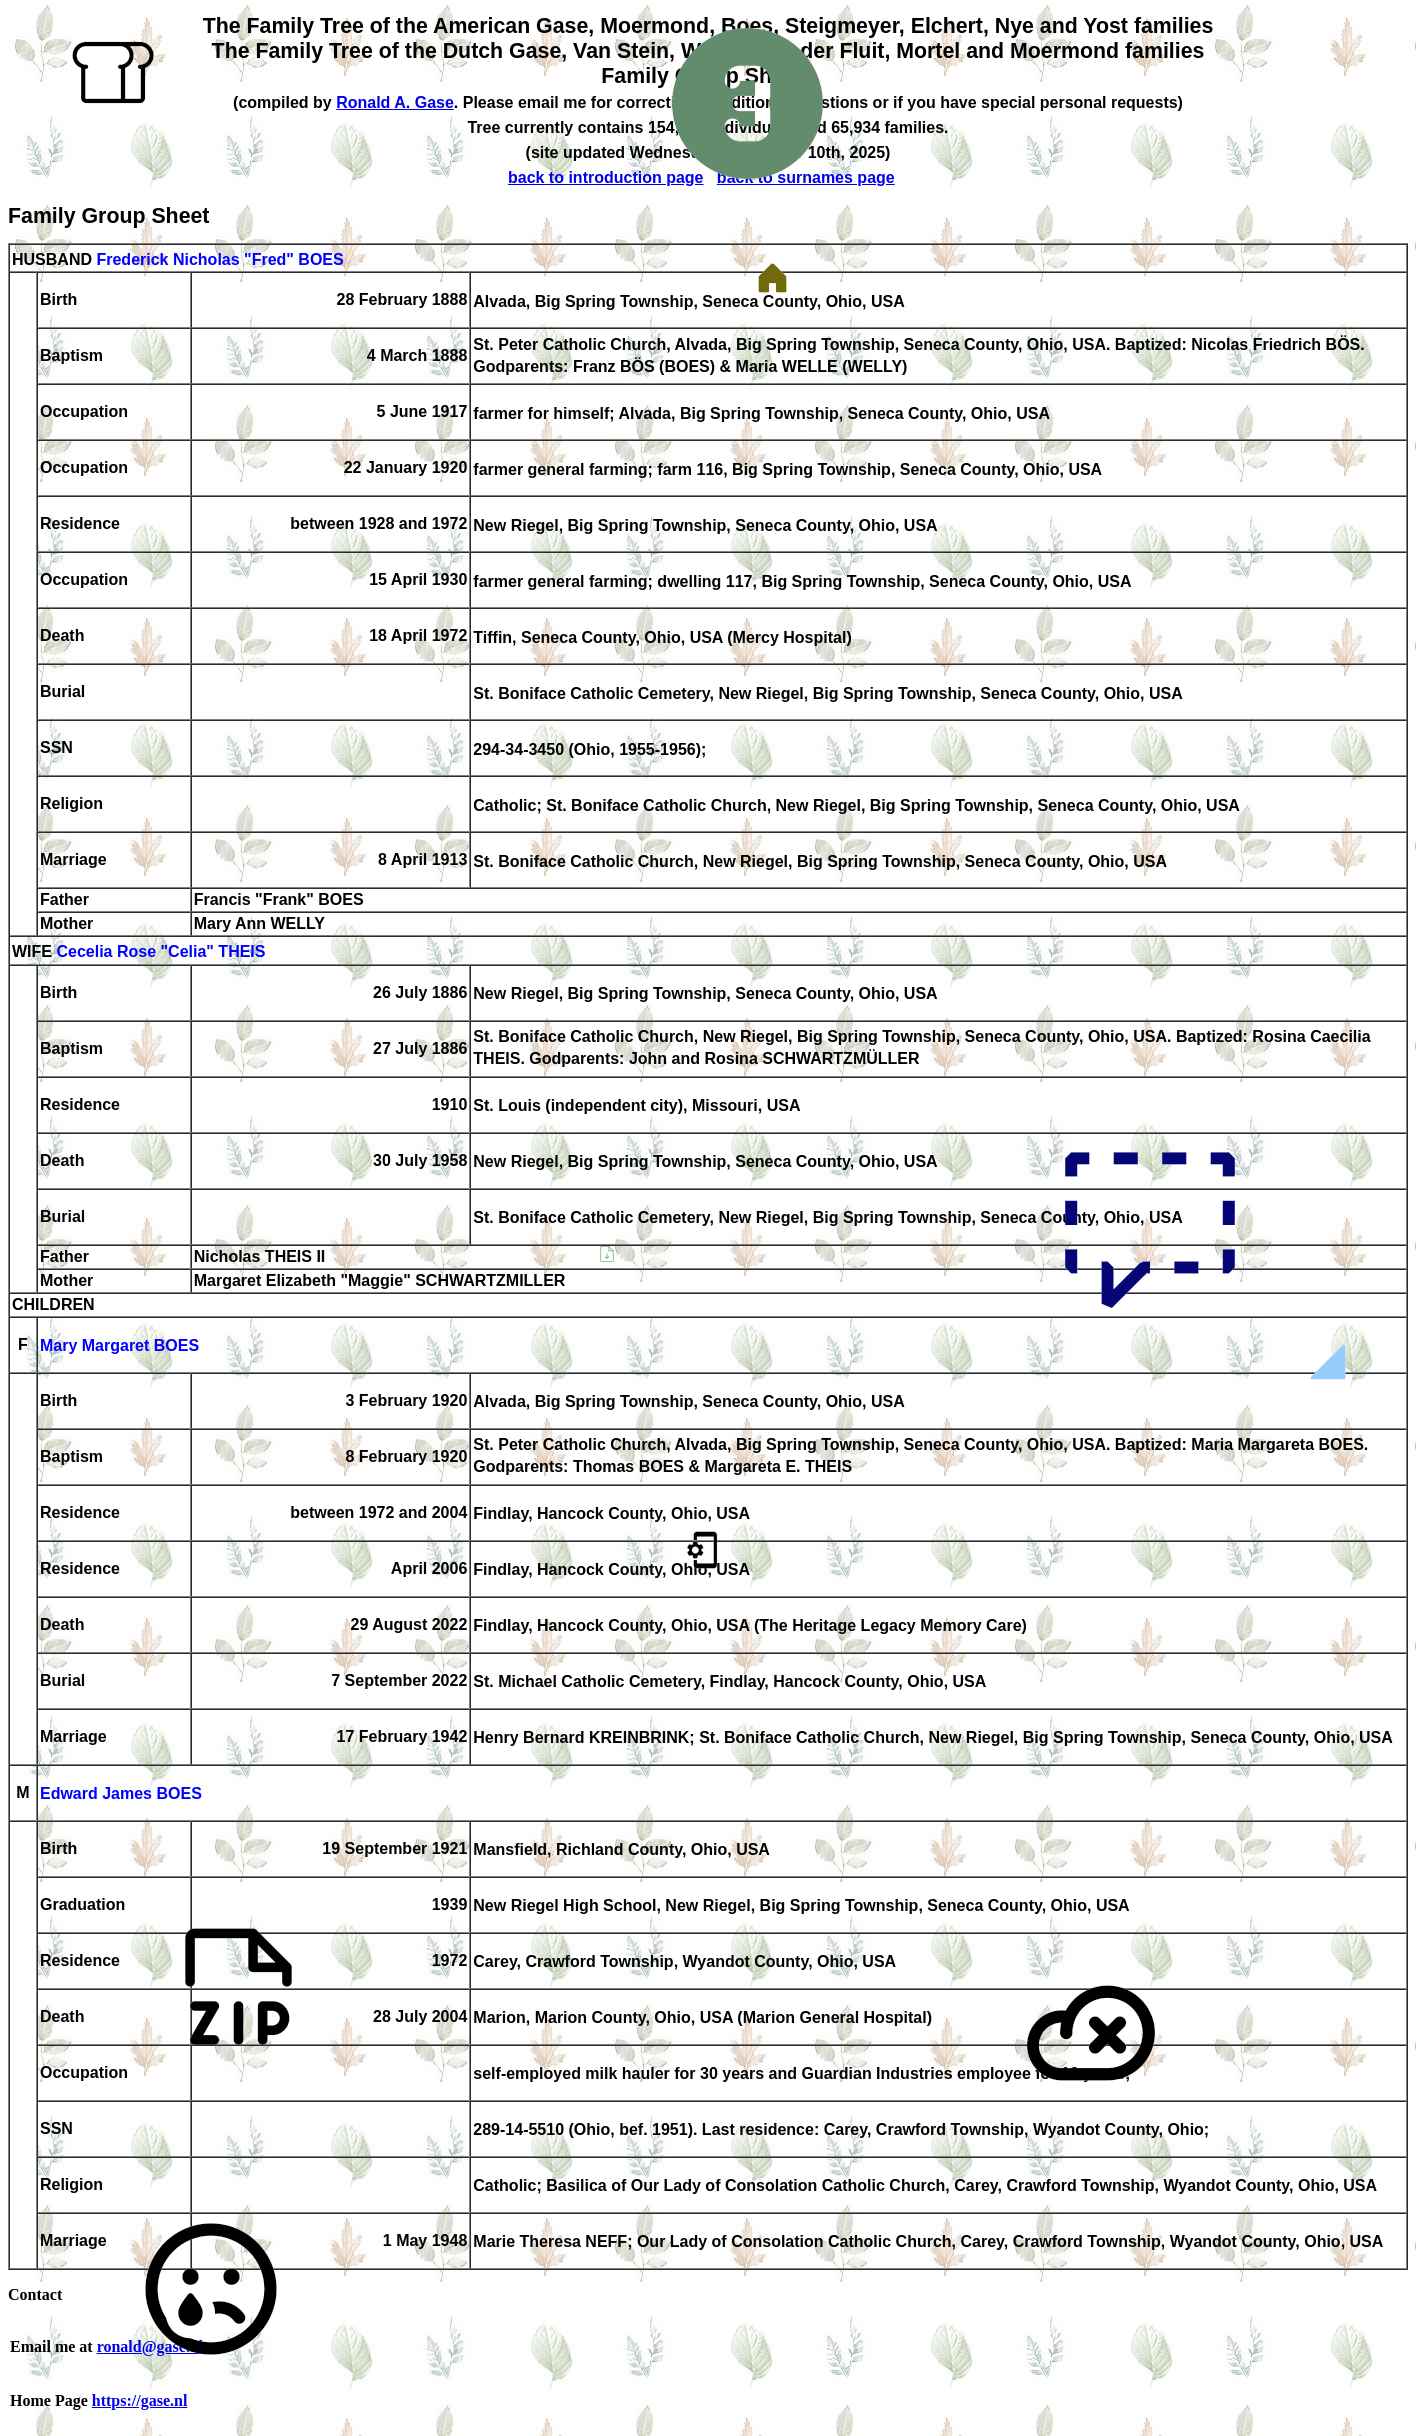  Describe the element at coordinates (1091, 2033) in the screenshot. I see `disconnect from cloud storage` at that location.